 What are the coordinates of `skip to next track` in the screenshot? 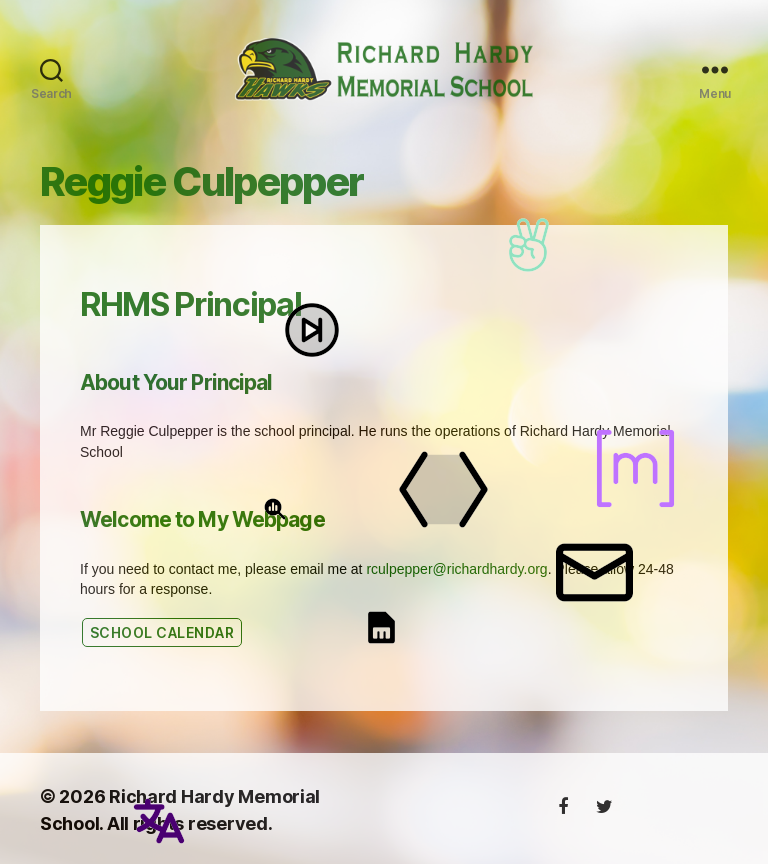 It's located at (312, 330).